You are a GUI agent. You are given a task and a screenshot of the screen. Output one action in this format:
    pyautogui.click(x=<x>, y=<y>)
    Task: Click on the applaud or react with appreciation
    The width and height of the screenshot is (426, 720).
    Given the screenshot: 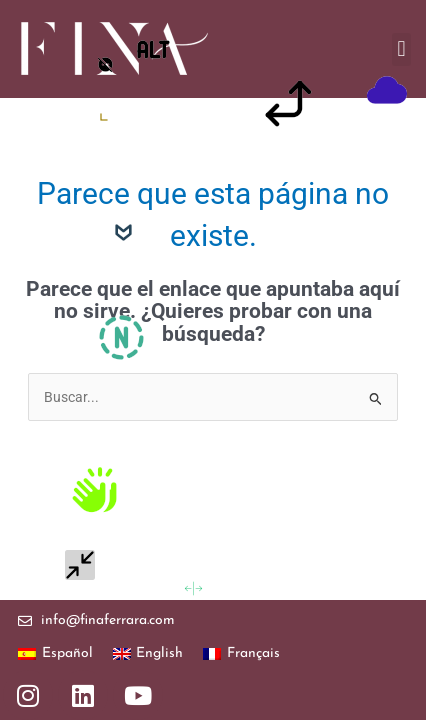 What is the action you would take?
    pyautogui.click(x=94, y=490)
    